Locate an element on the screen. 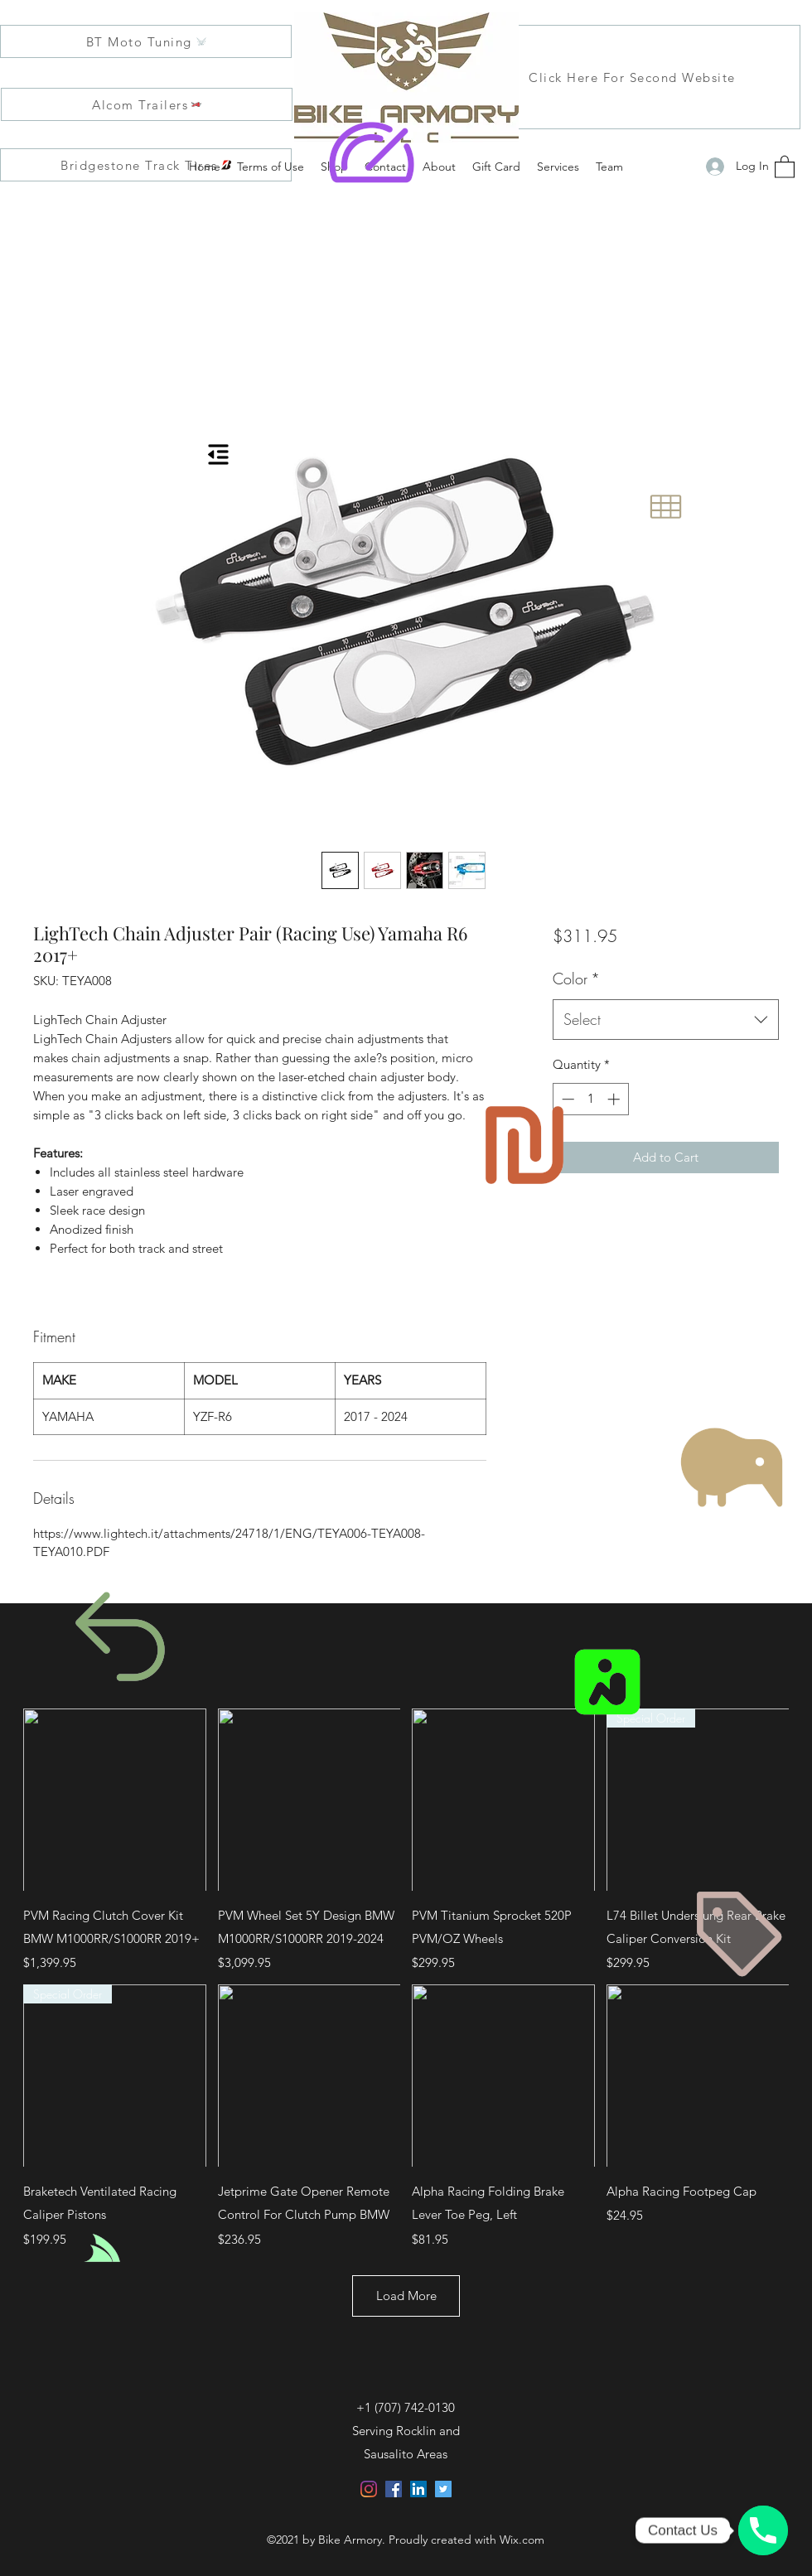 The image size is (812, 2576). undo the last action is located at coordinates (120, 1636).